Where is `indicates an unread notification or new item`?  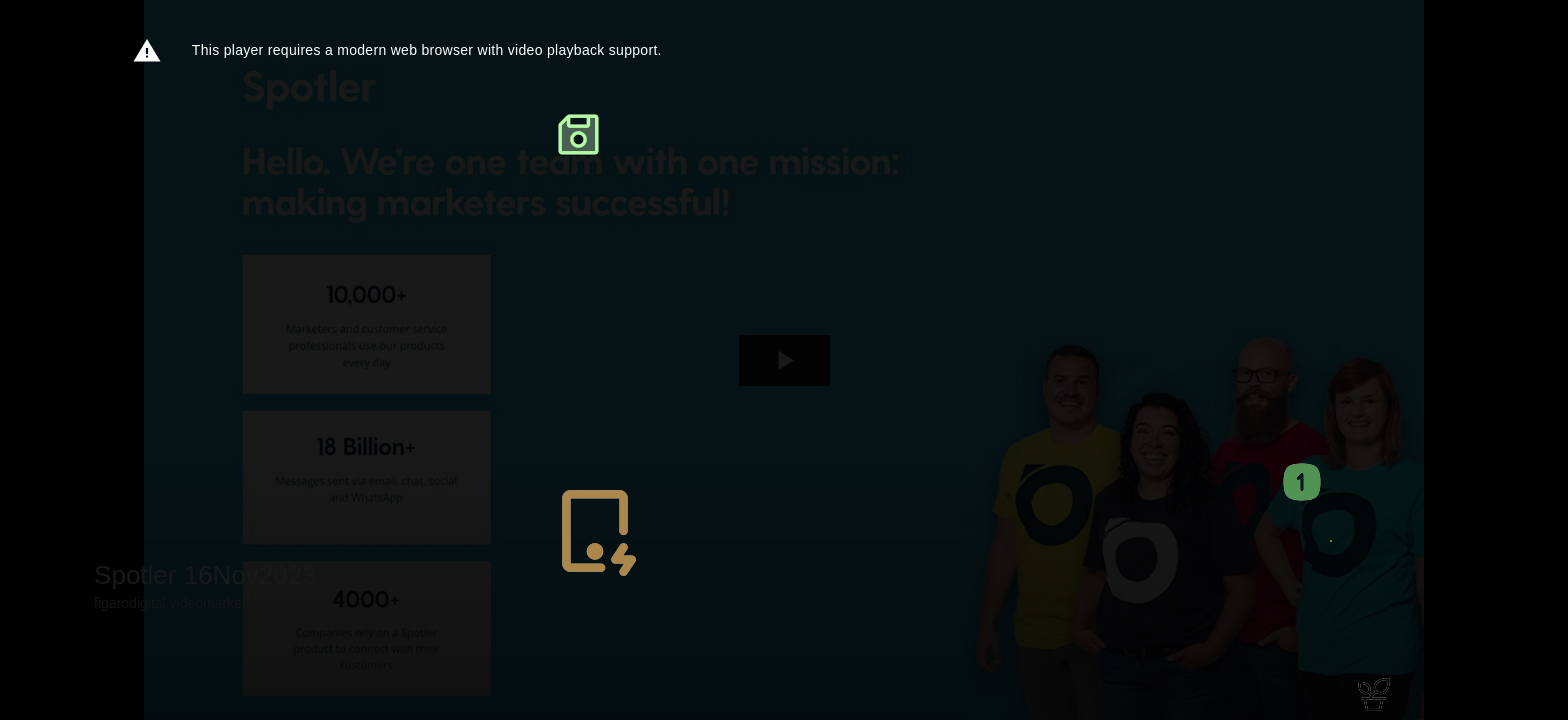 indicates an unread notification or new item is located at coordinates (1331, 541).